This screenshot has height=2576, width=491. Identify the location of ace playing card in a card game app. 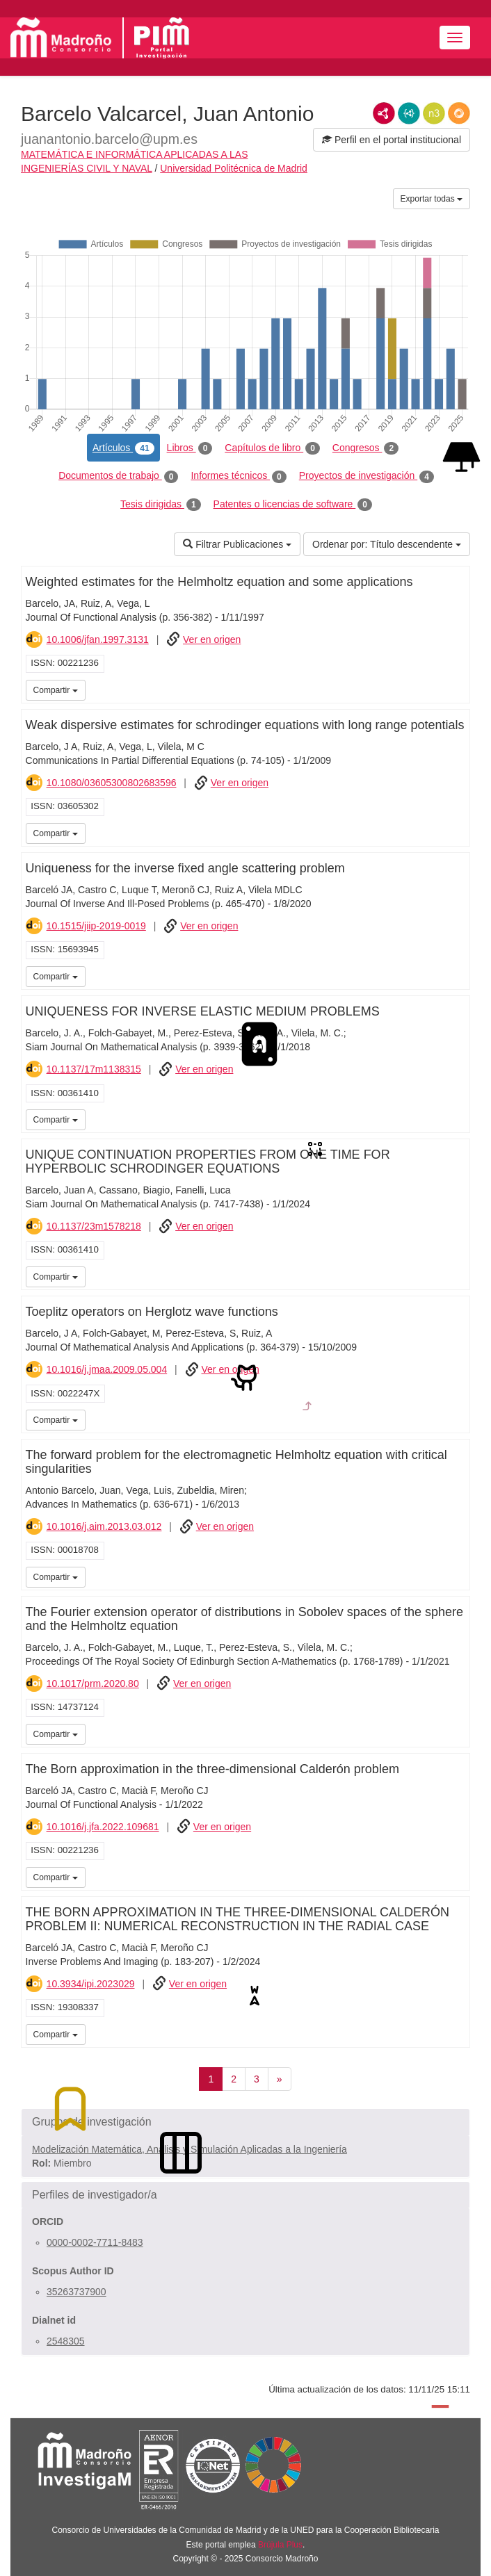
(259, 1044).